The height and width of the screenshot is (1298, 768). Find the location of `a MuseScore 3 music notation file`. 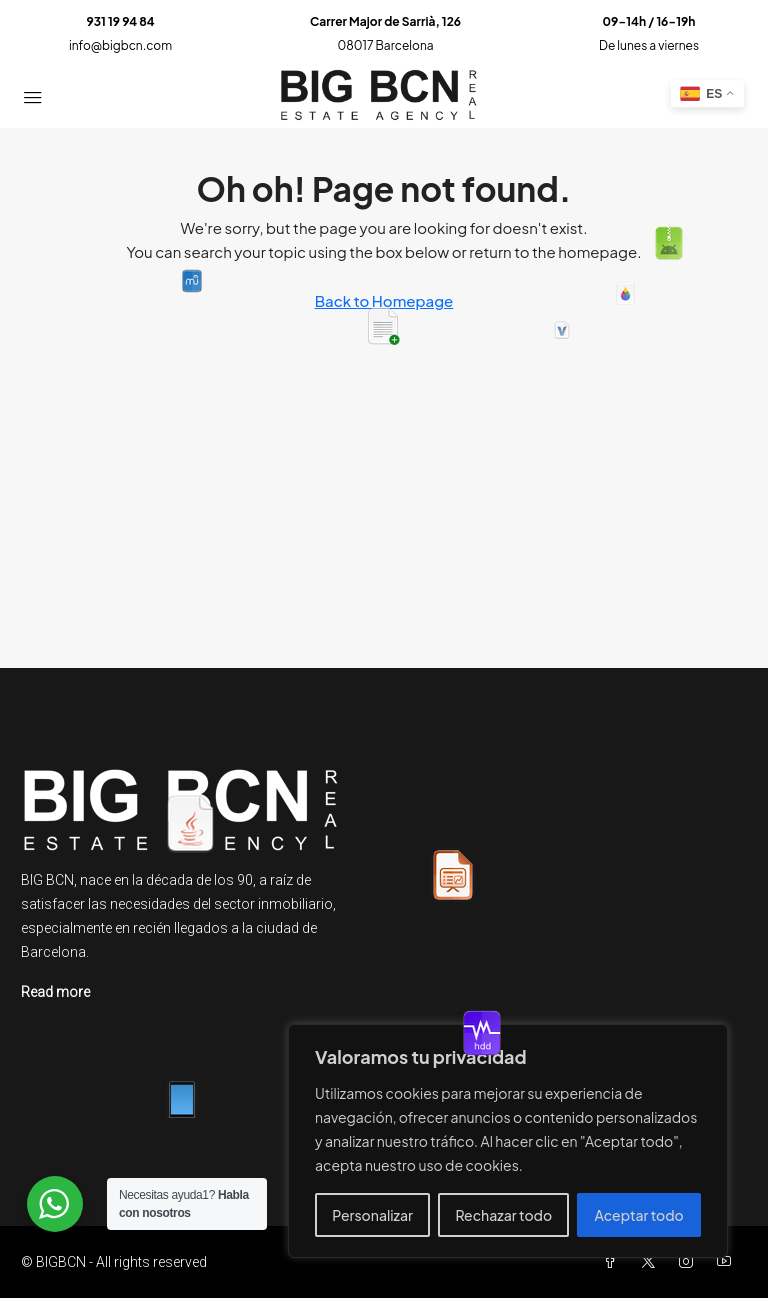

a MuseScore 3 music notation file is located at coordinates (192, 281).